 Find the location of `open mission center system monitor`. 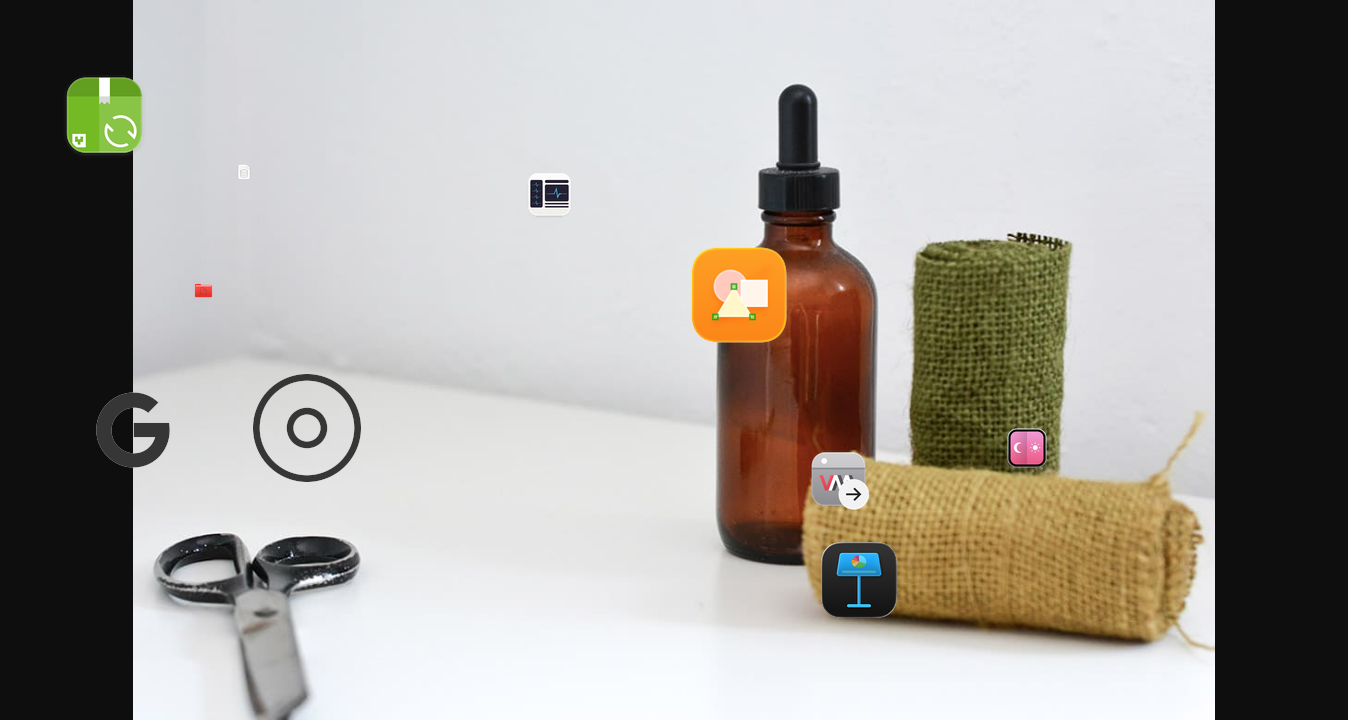

open mission center system monitor is located at coordinates (549, 194).